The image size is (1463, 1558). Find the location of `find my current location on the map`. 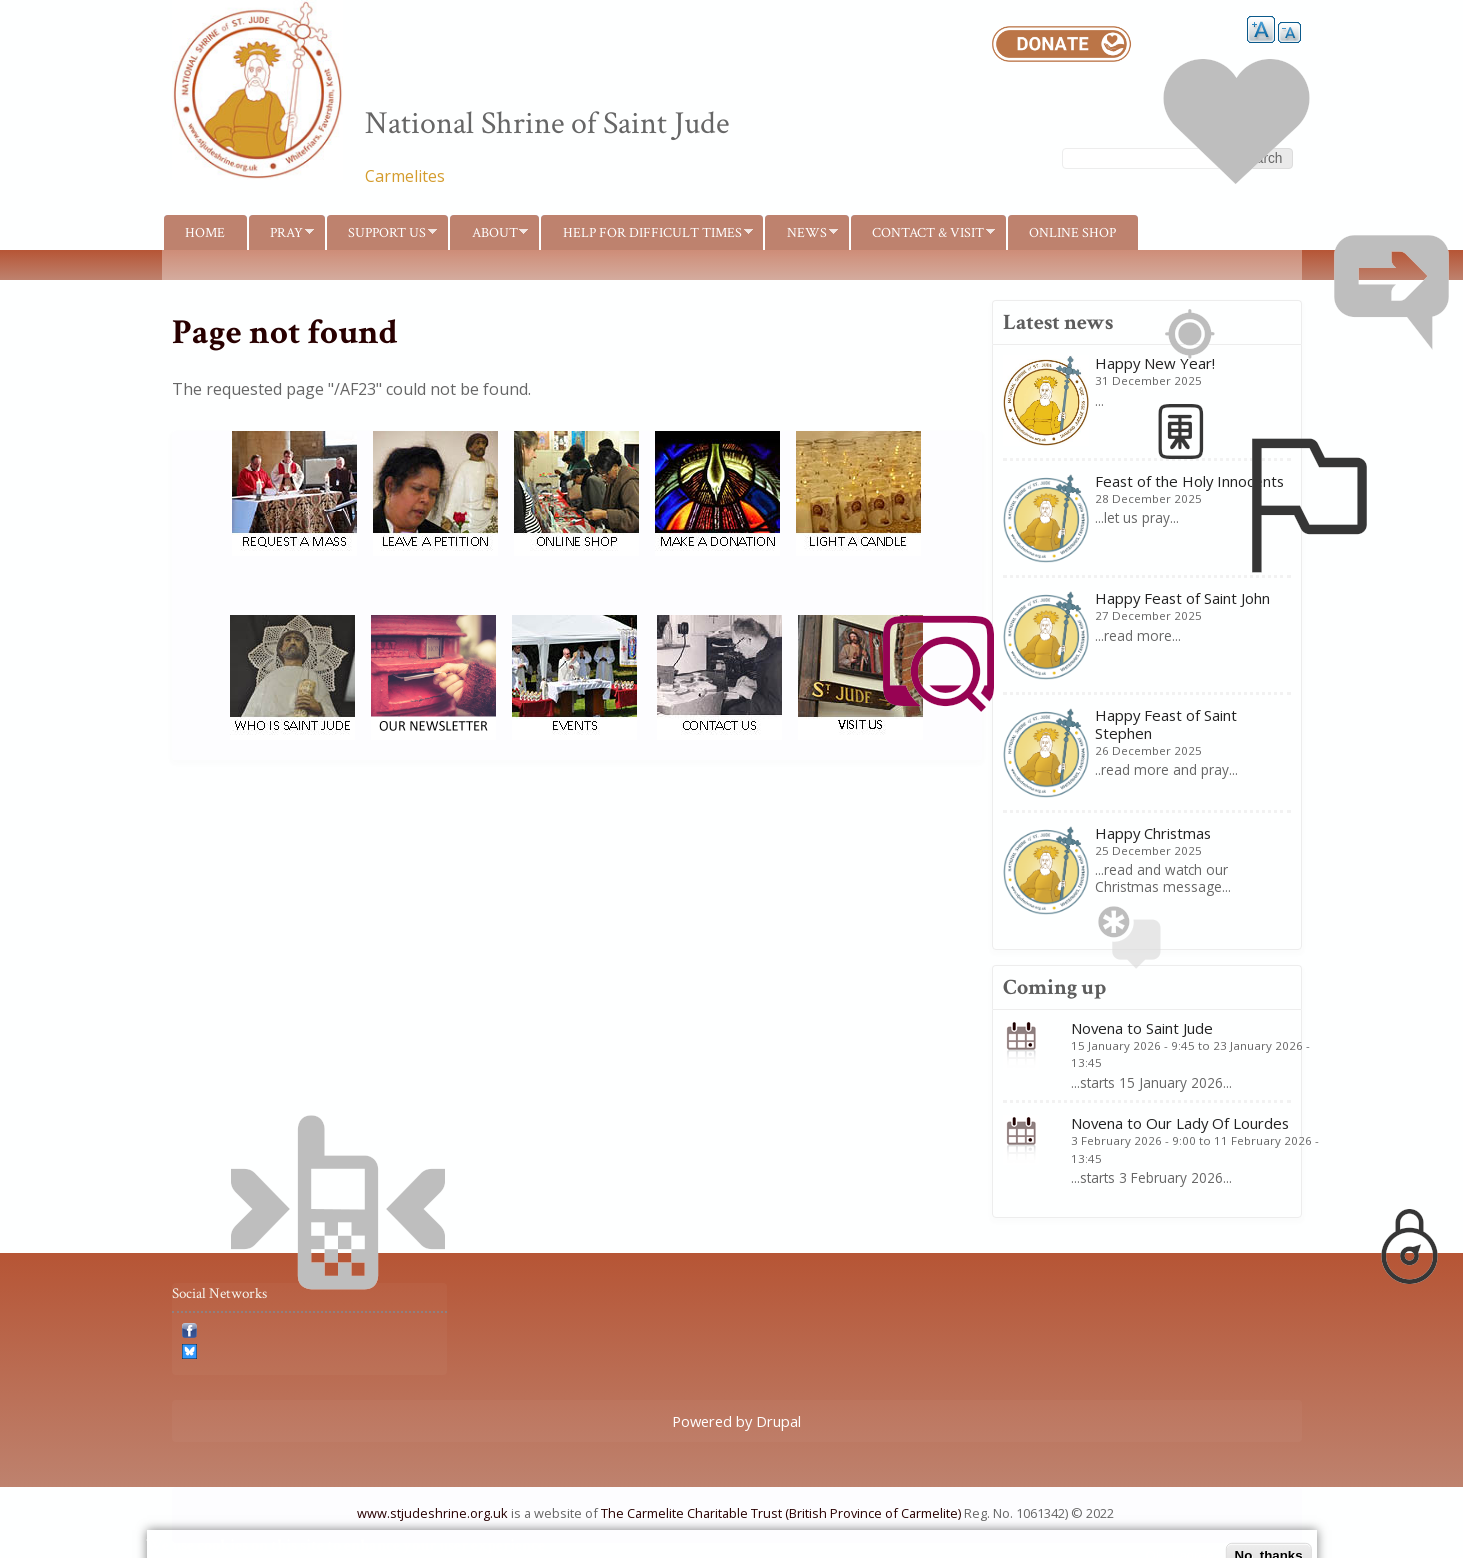

find my current location on the map is located at coordinates (1191, 335).